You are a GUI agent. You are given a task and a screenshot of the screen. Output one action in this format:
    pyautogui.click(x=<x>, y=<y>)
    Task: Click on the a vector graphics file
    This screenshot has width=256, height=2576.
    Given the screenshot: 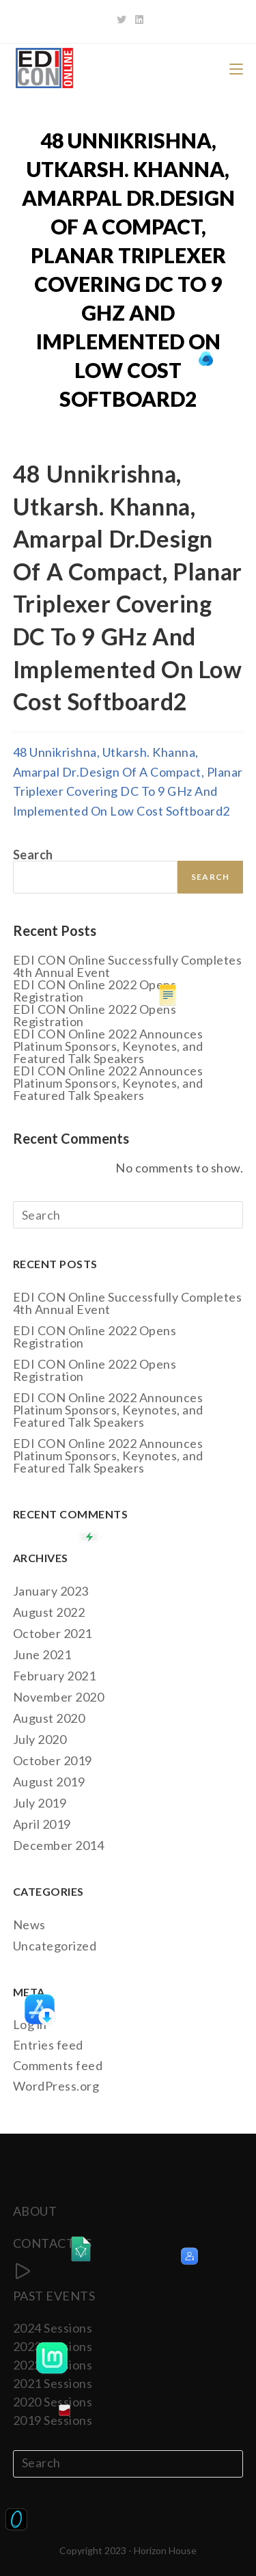 What is the action you would take?
    pyautogui.click(x=81, y=2249)
    